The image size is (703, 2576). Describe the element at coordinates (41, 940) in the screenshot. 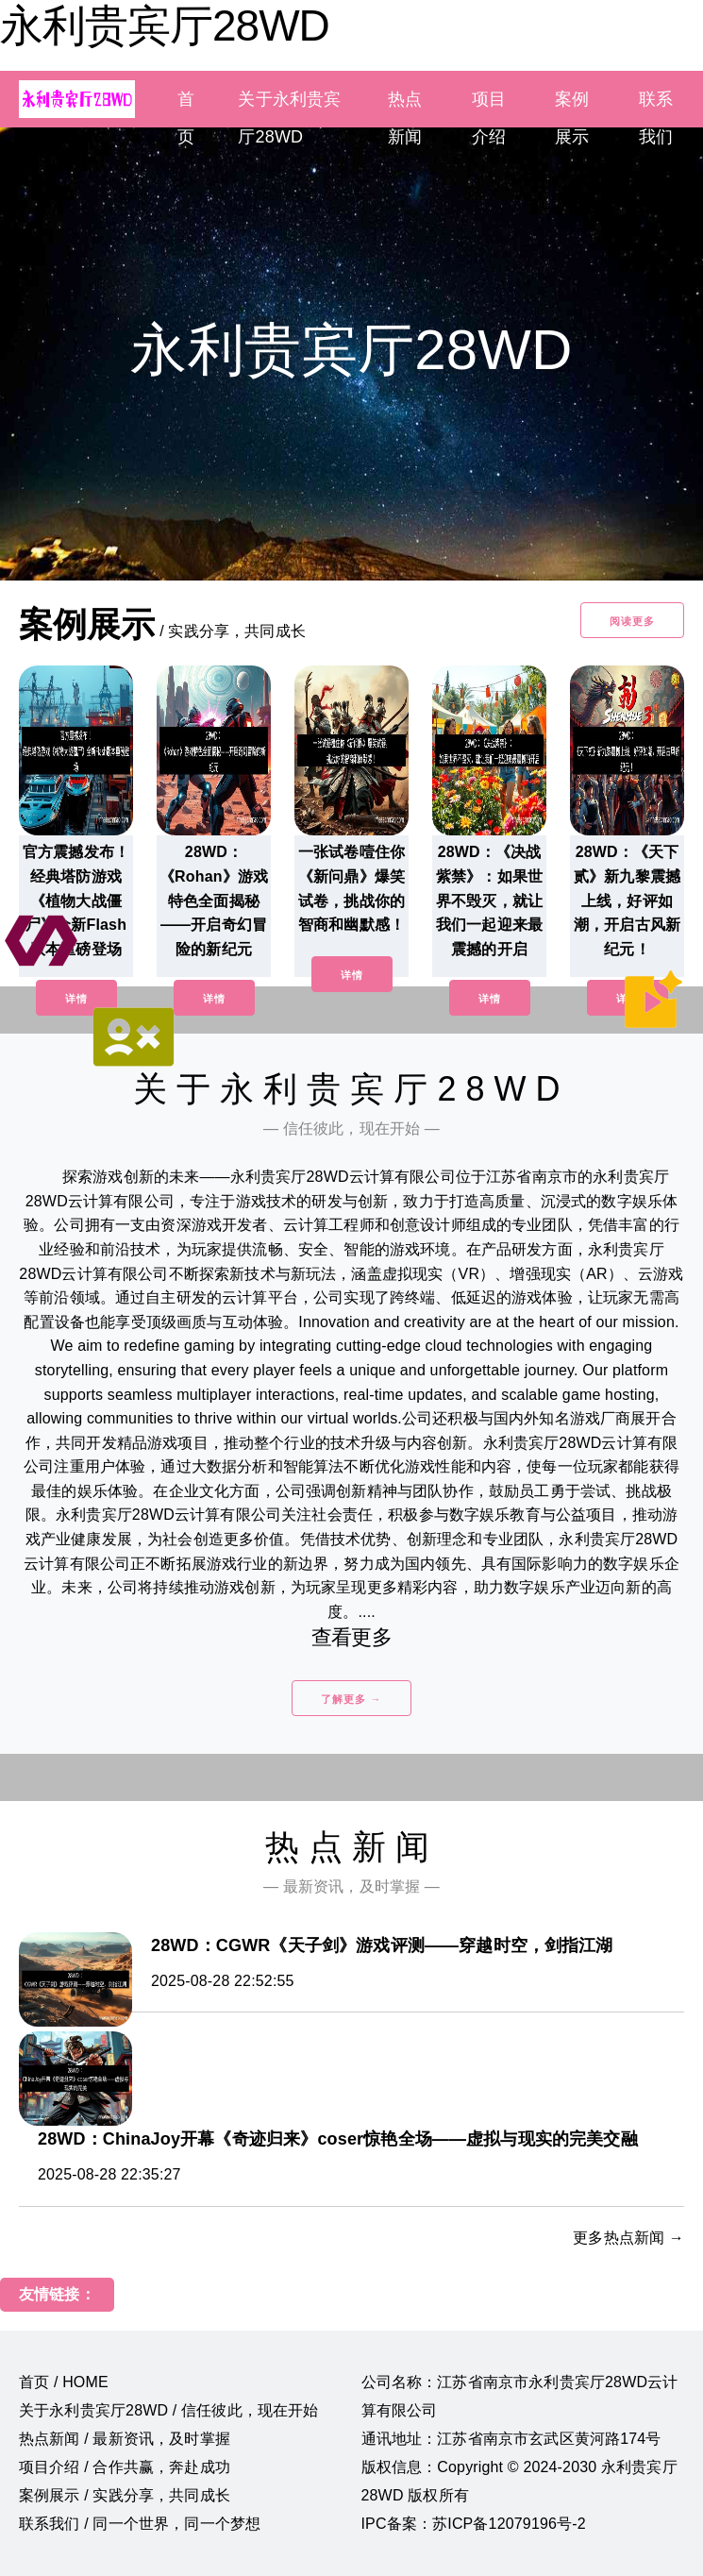

I see `polymer project logo` at that location.